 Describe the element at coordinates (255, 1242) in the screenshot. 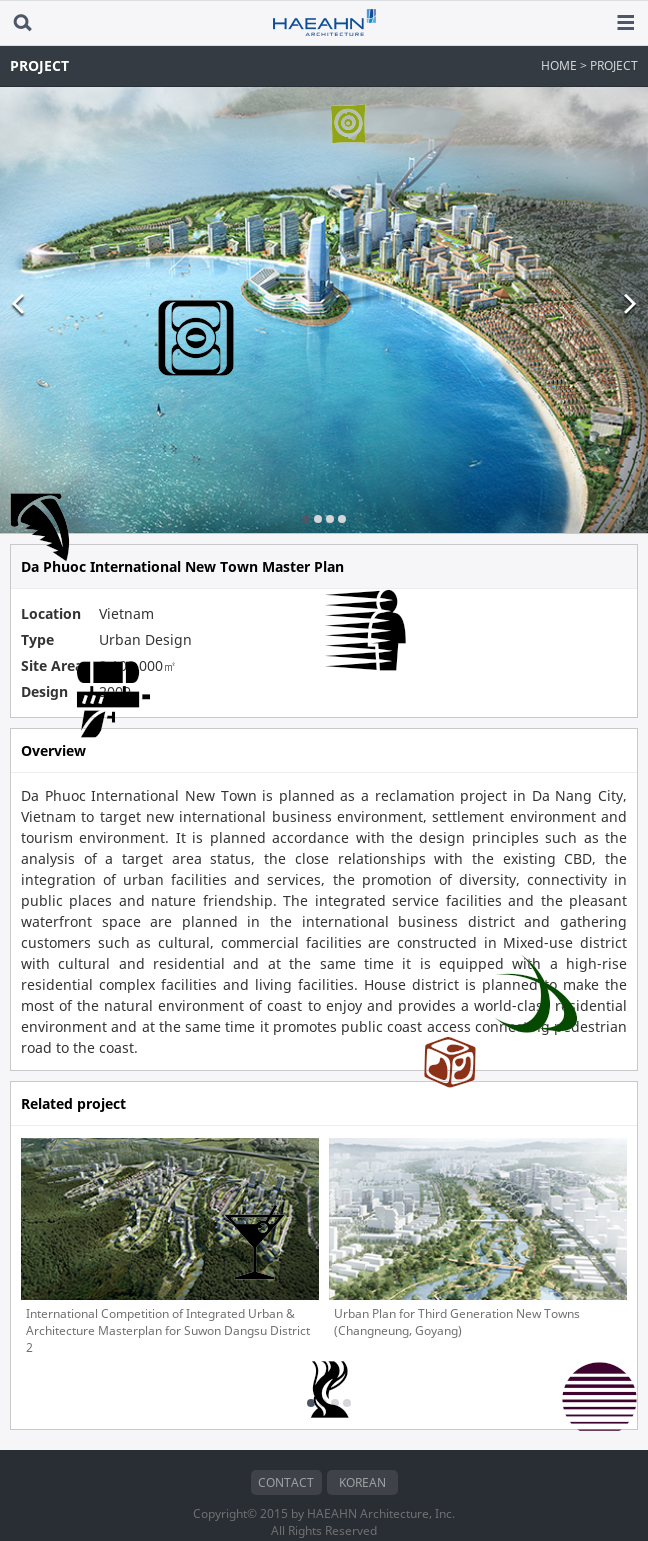

I see `access bar or cocktail menu` at that location.